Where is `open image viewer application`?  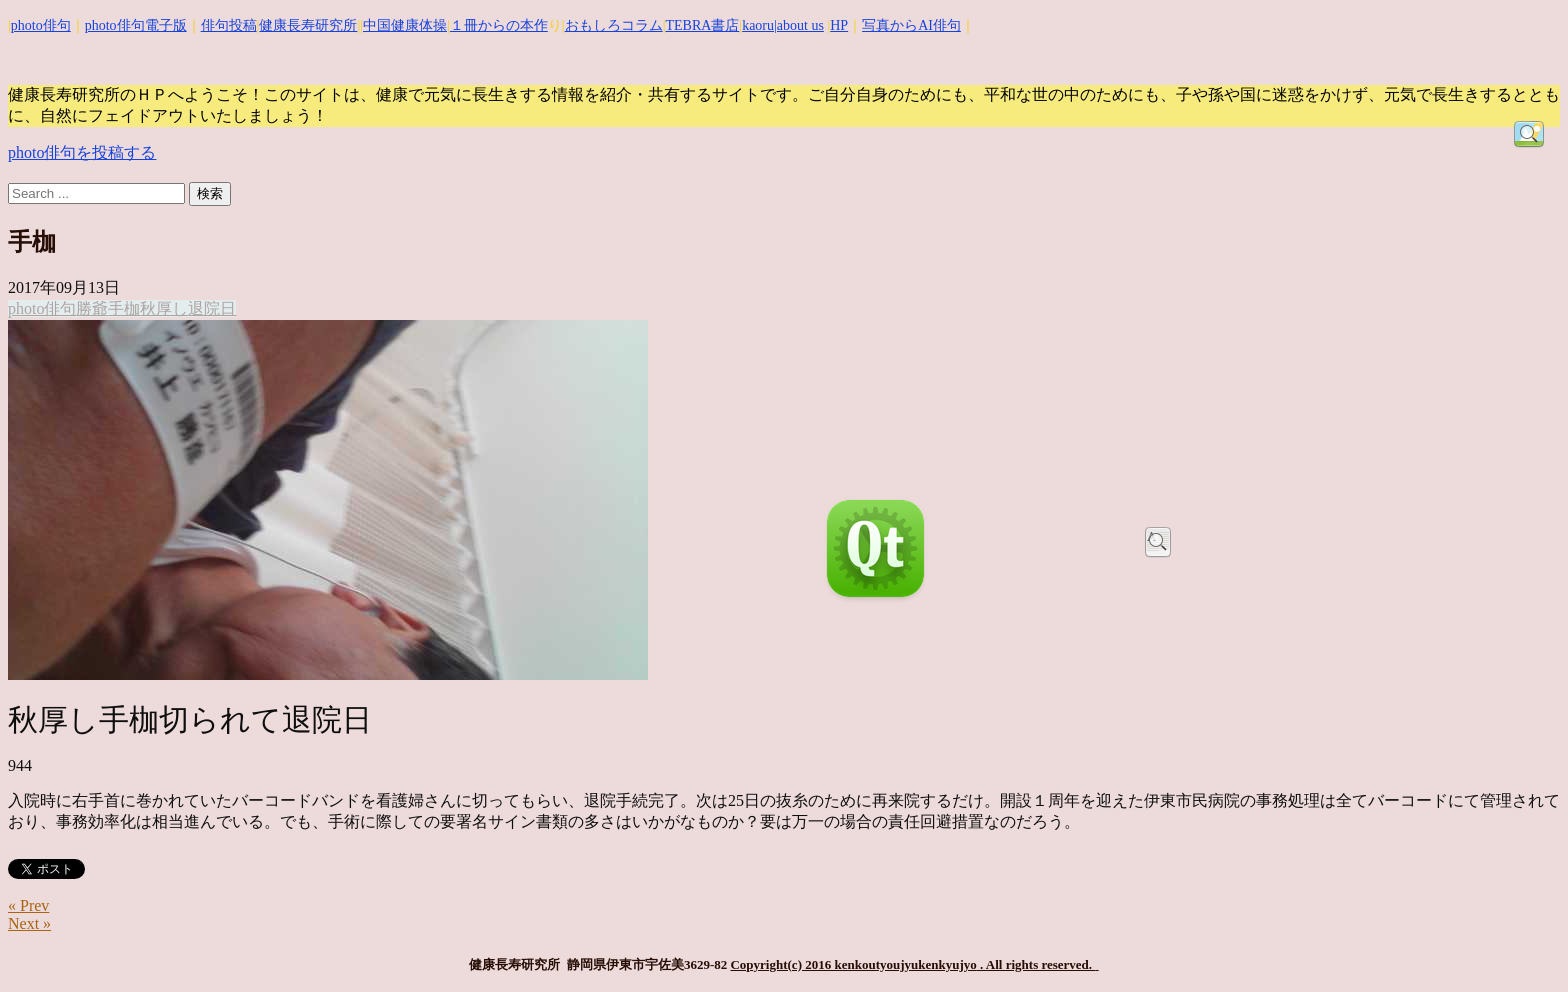 open image viewer application is located at coordinates (1529, 134).